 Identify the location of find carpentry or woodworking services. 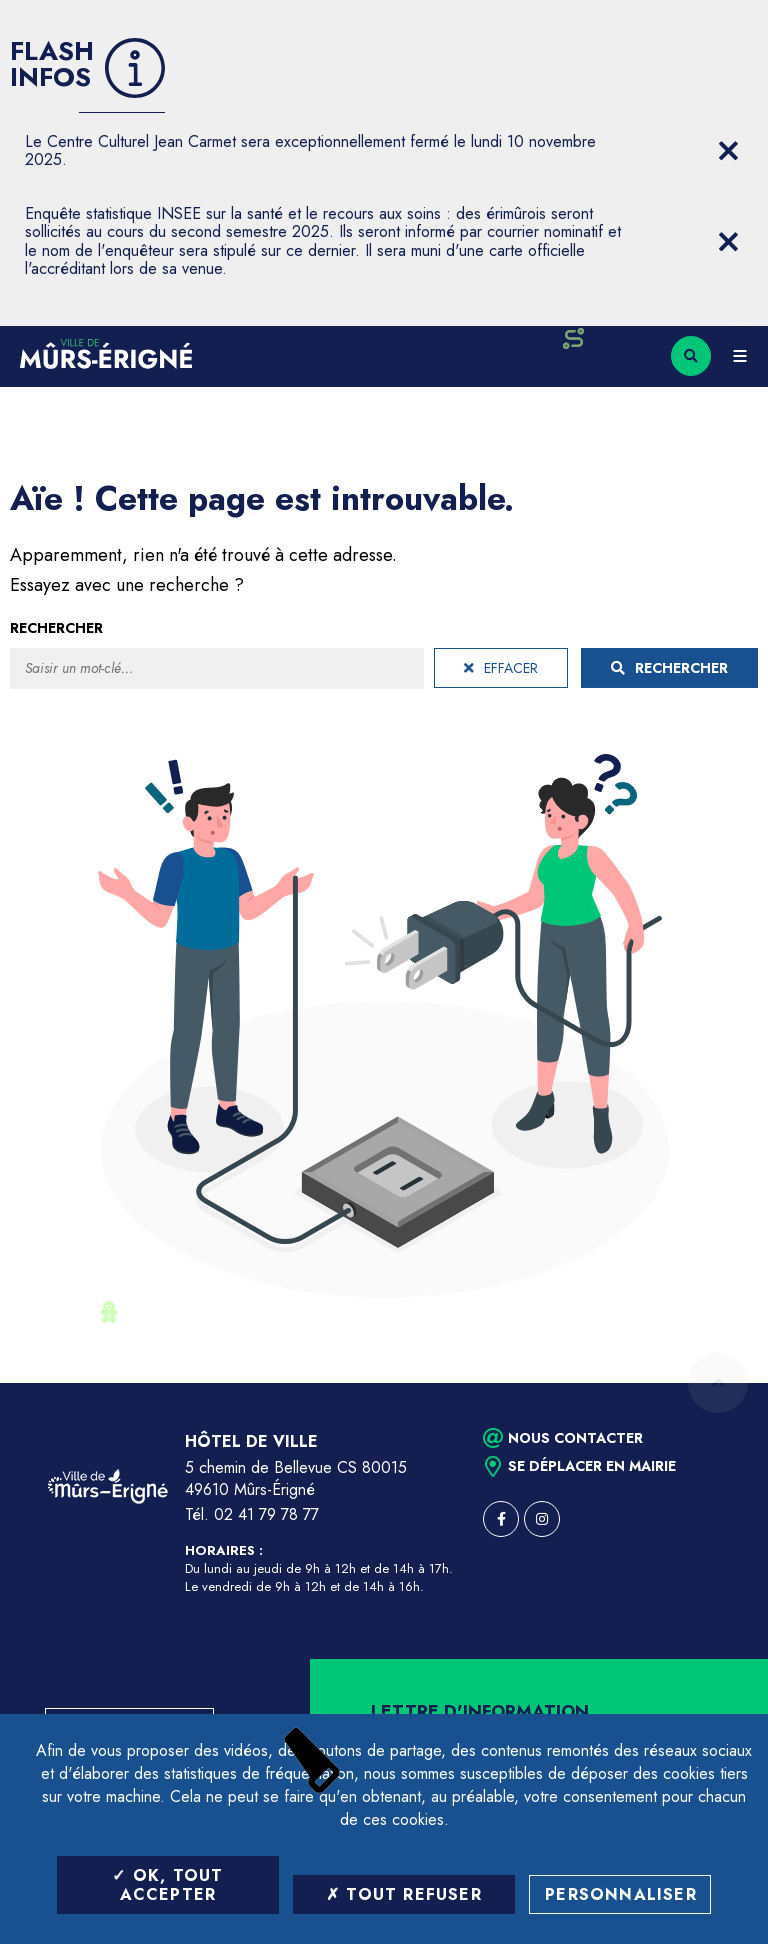
(312, 1760).